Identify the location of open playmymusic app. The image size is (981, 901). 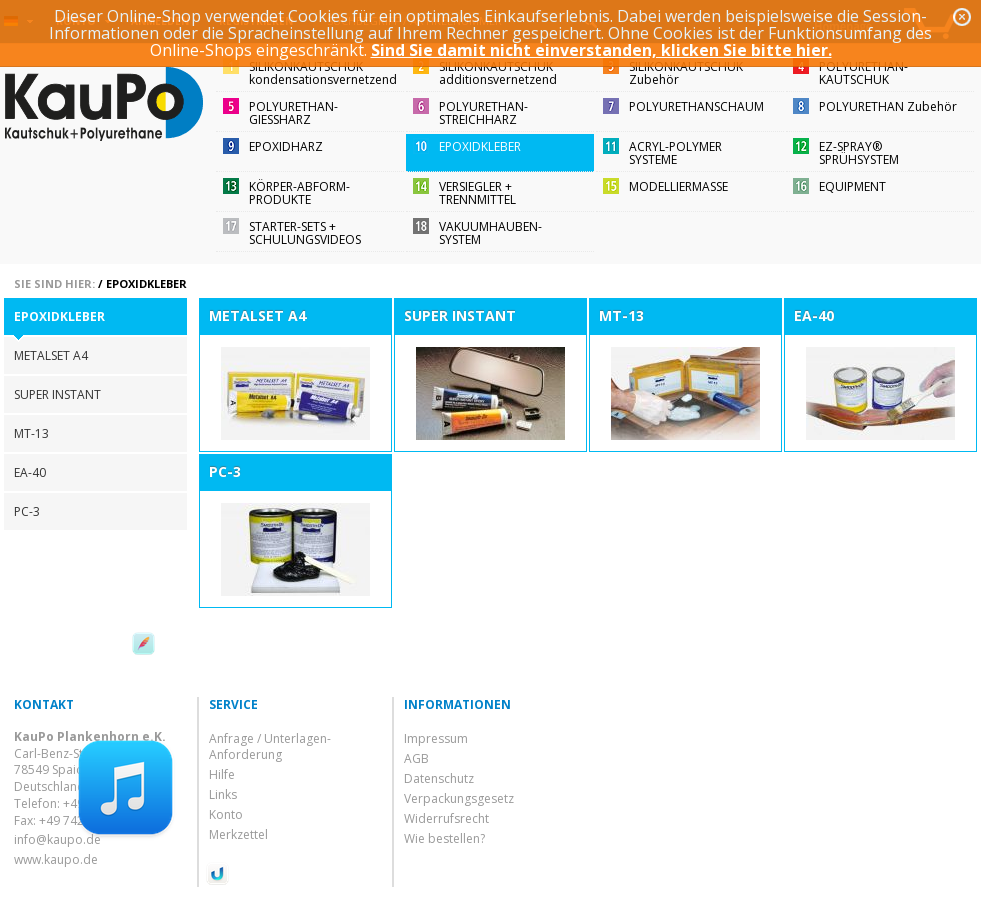
(125, 787).